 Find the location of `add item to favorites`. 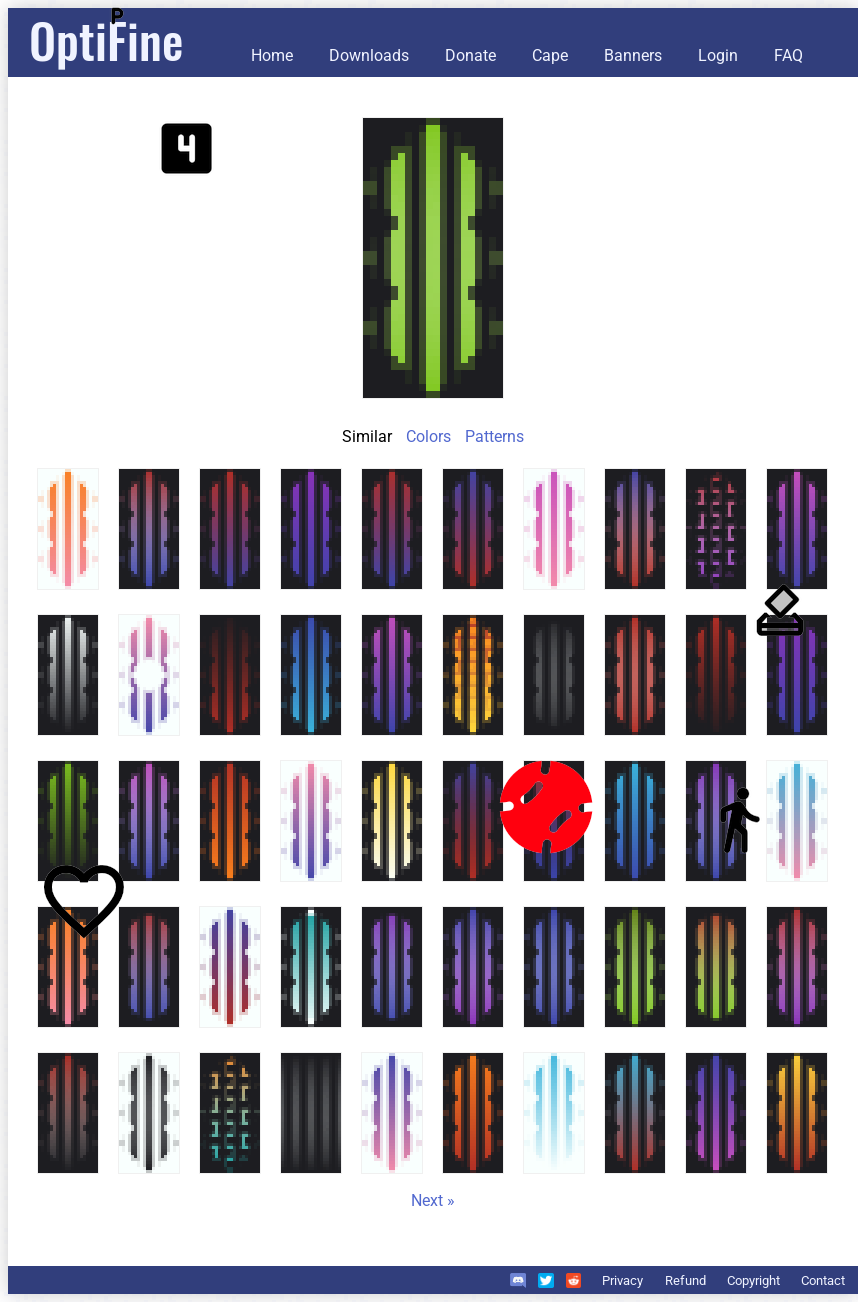

add item to favorites is located at coordinates (84, 901).